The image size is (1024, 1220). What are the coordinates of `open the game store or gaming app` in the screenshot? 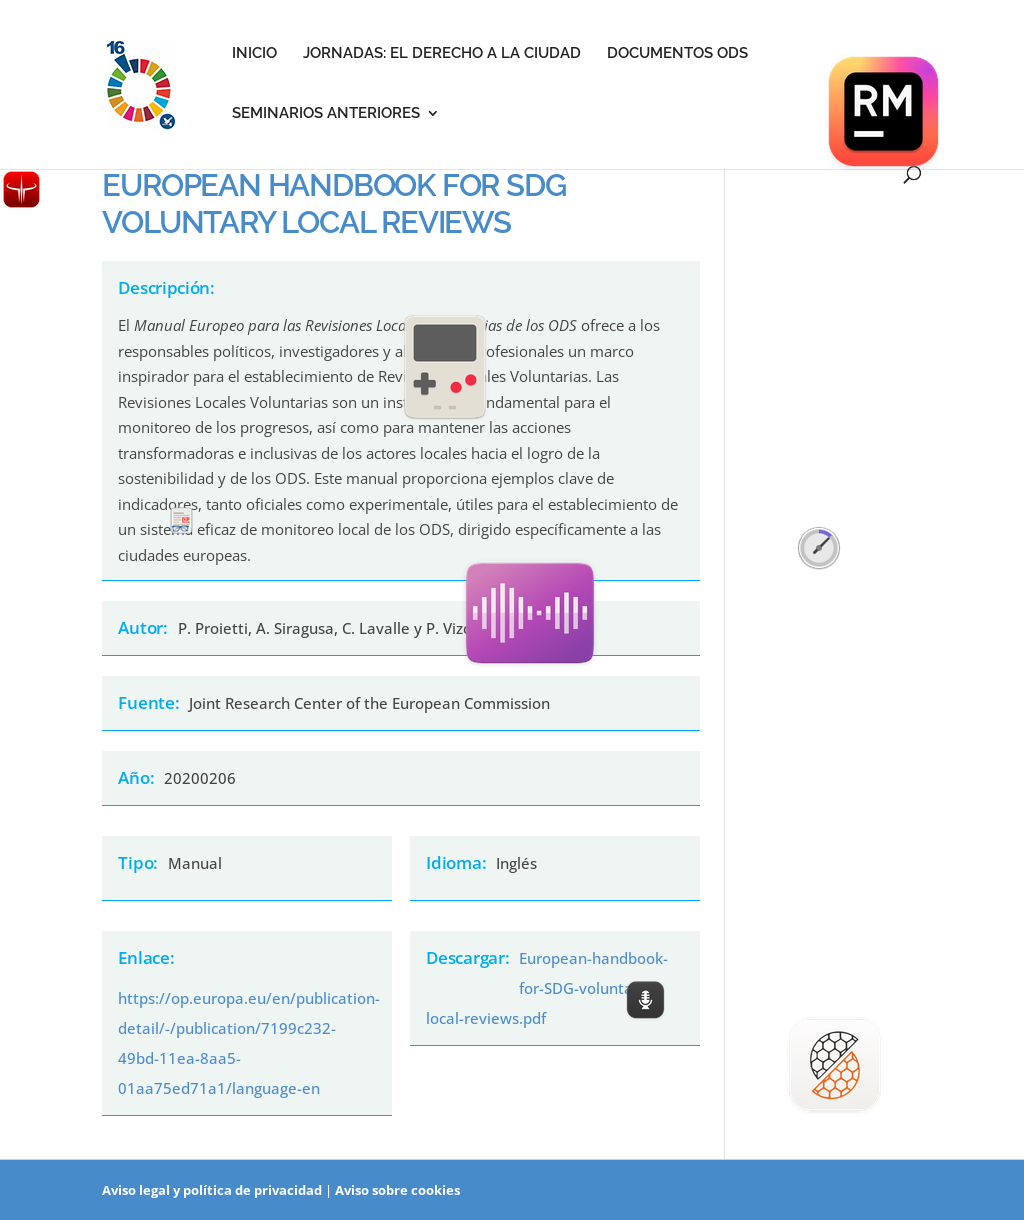 It's located at (445, 367).